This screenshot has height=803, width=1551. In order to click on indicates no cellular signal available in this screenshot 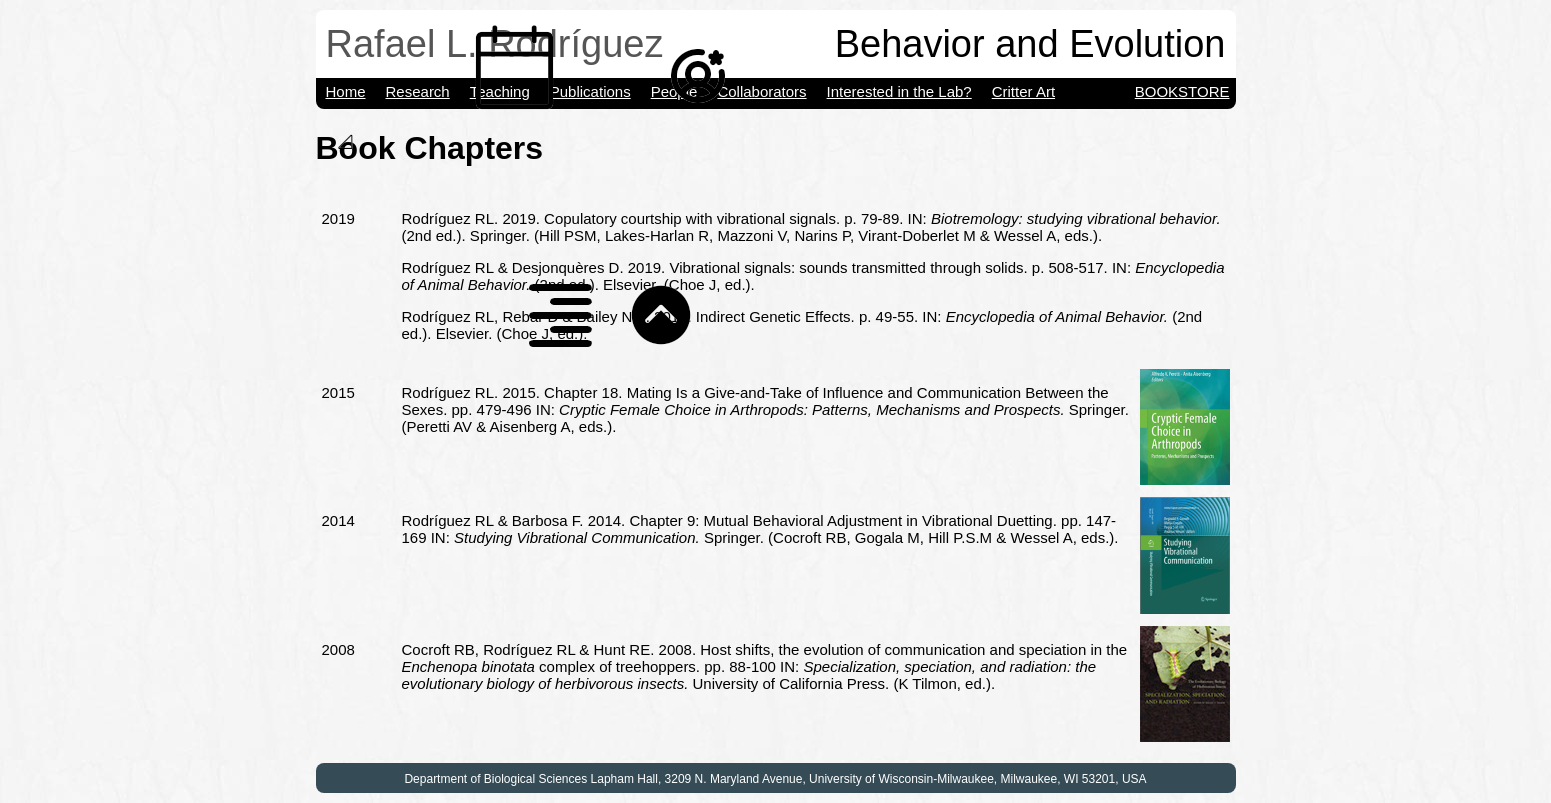, I will do `click(346, 142)`.